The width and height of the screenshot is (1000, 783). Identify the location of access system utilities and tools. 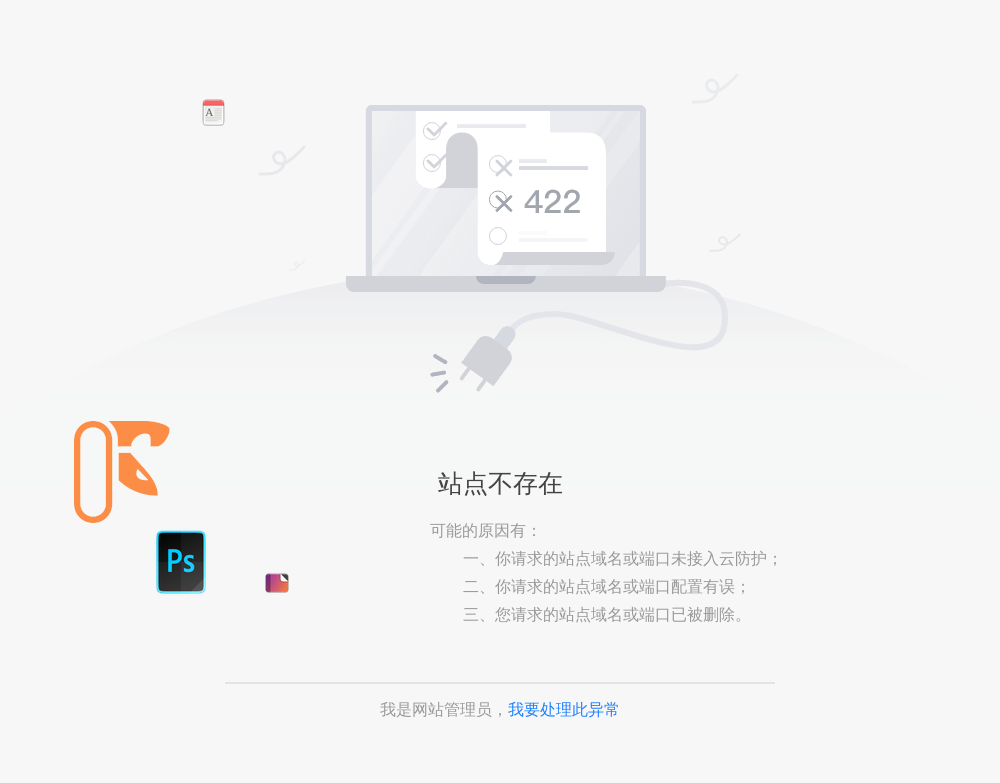
(125, 472).